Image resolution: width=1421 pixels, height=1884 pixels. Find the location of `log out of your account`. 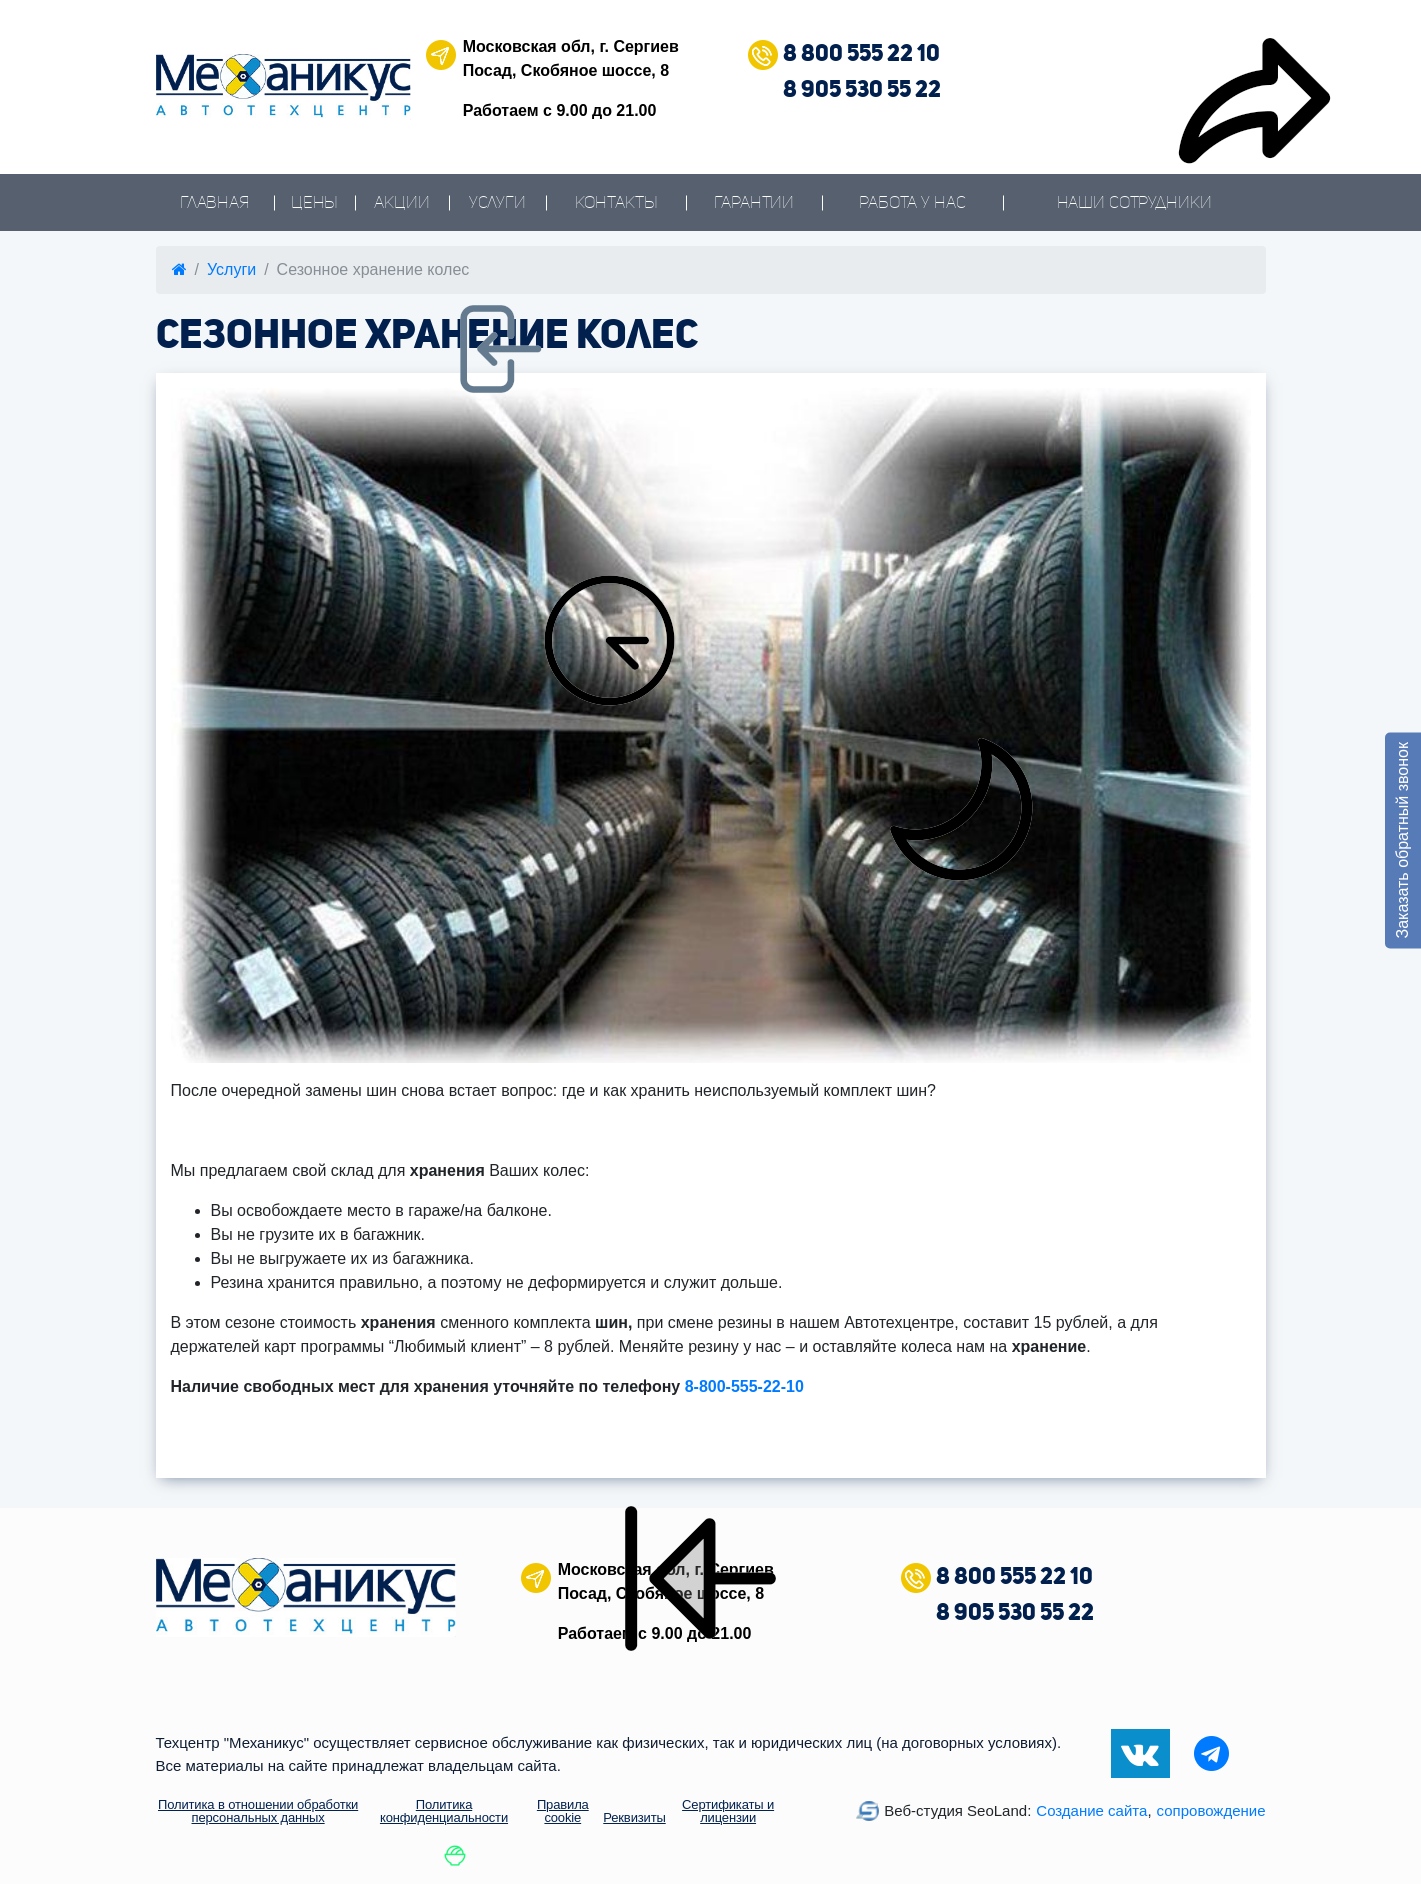

log out of your account is located at coordinates (494, 349).